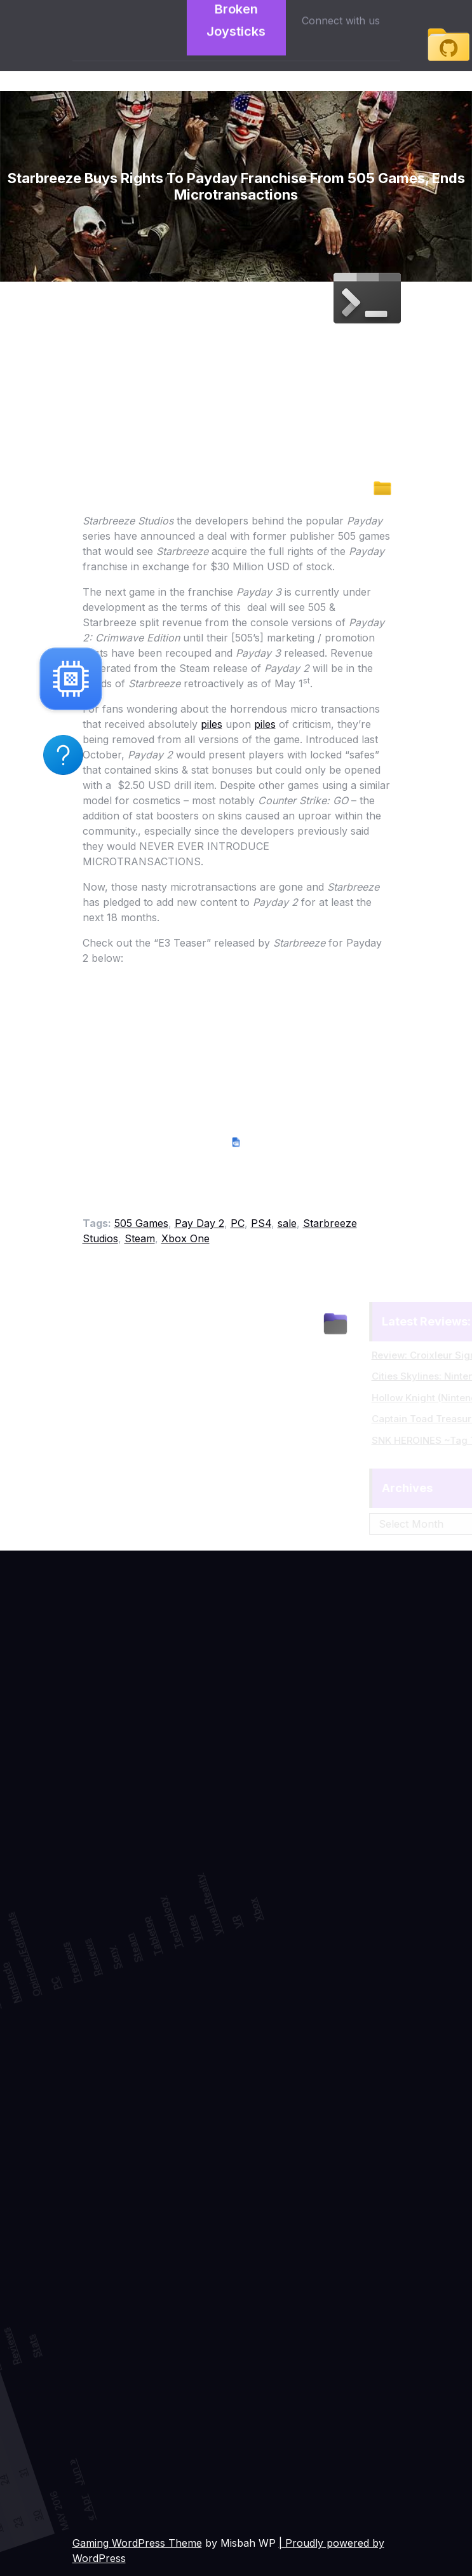 The height and width of the screenshot is (2576, 472). What do you see at coordinates (63, 755) in the screenshot?
I see `access help or support information` at bounding box center [63, 755].